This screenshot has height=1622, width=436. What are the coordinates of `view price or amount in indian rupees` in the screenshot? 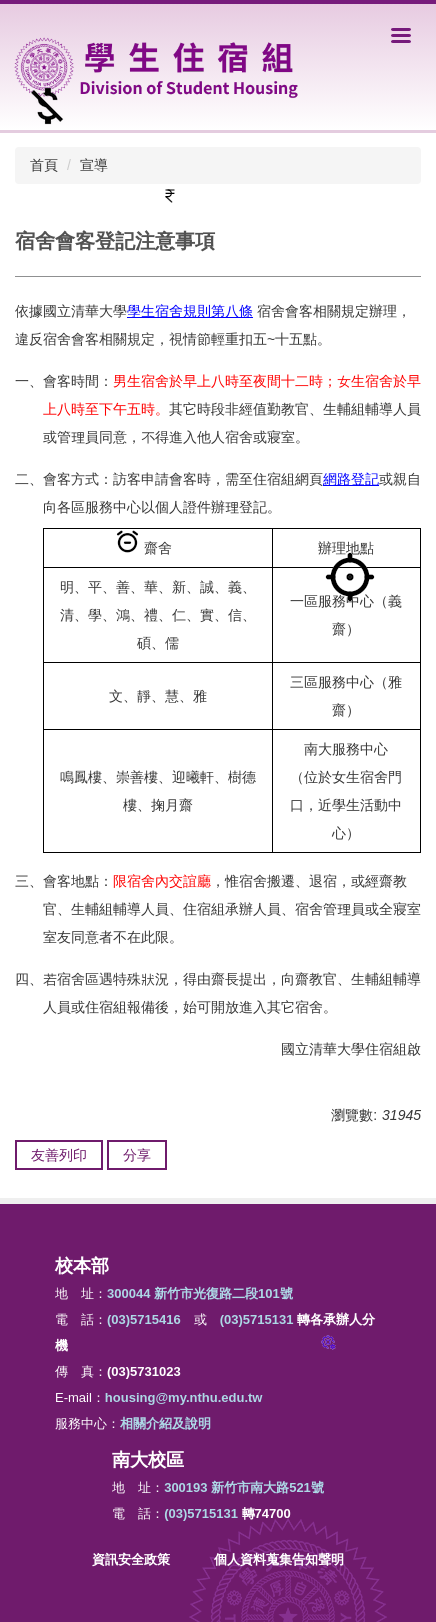 It's located at (170, 196).